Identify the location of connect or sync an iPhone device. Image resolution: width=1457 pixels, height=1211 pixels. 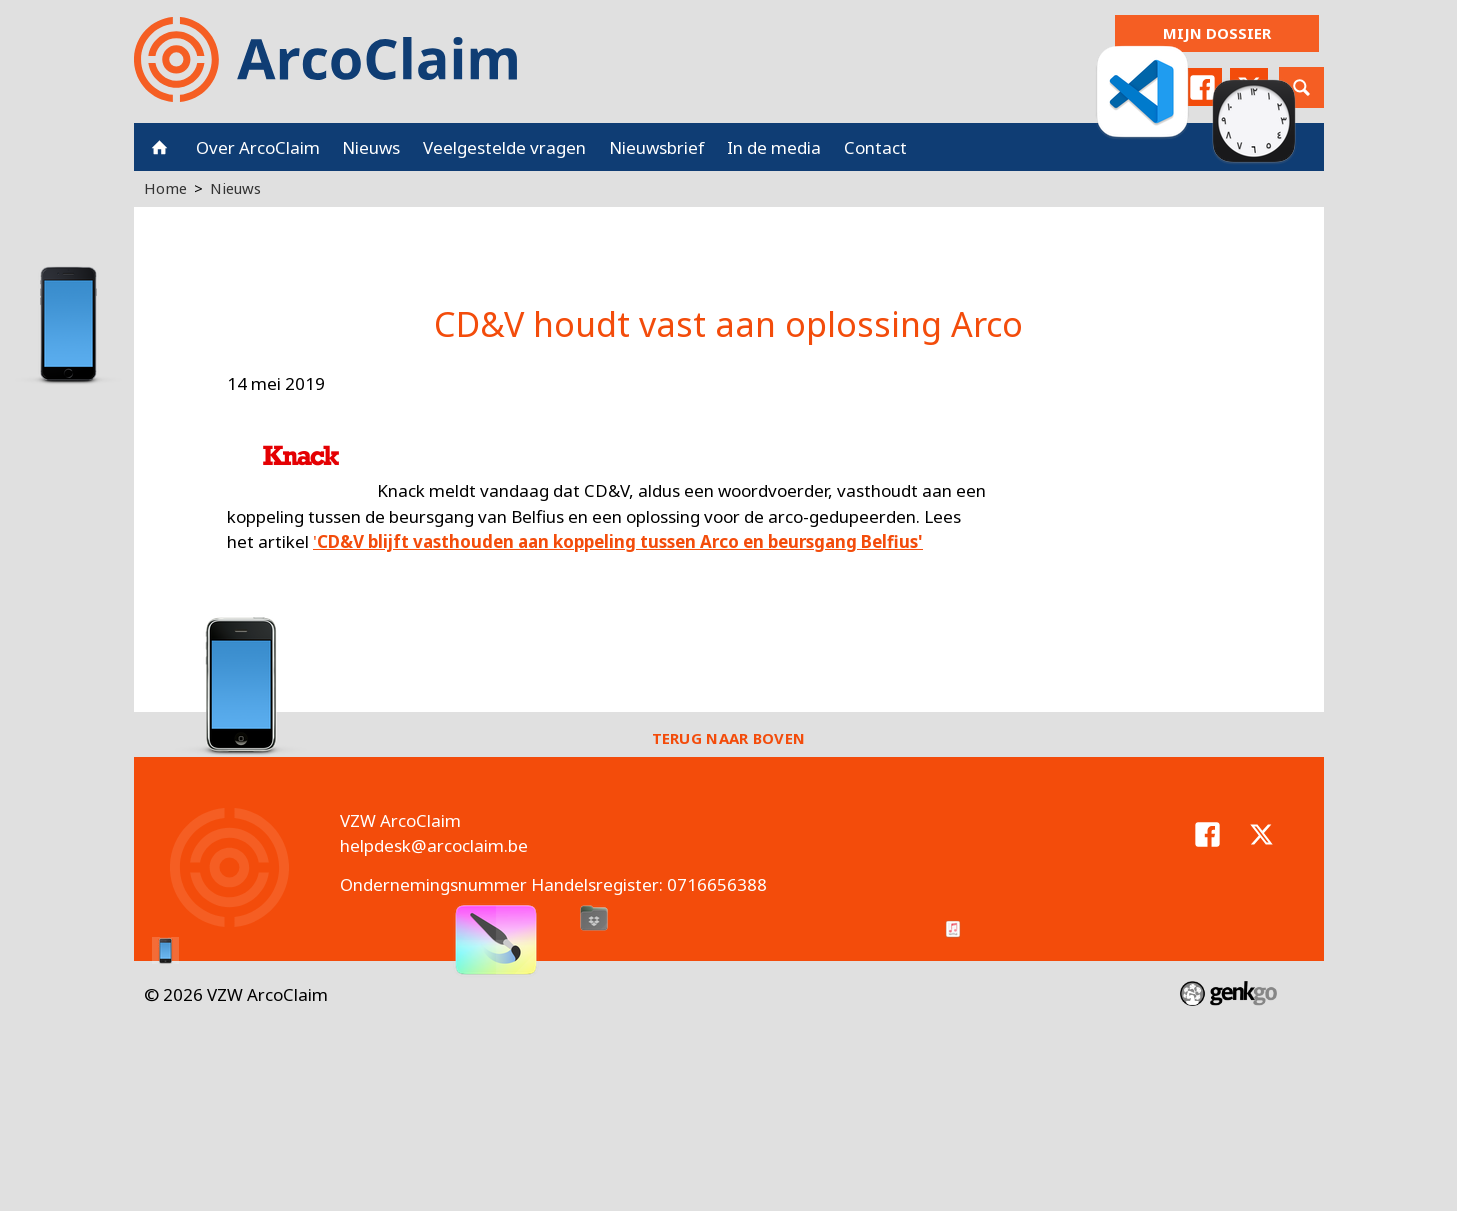
(241, 685).